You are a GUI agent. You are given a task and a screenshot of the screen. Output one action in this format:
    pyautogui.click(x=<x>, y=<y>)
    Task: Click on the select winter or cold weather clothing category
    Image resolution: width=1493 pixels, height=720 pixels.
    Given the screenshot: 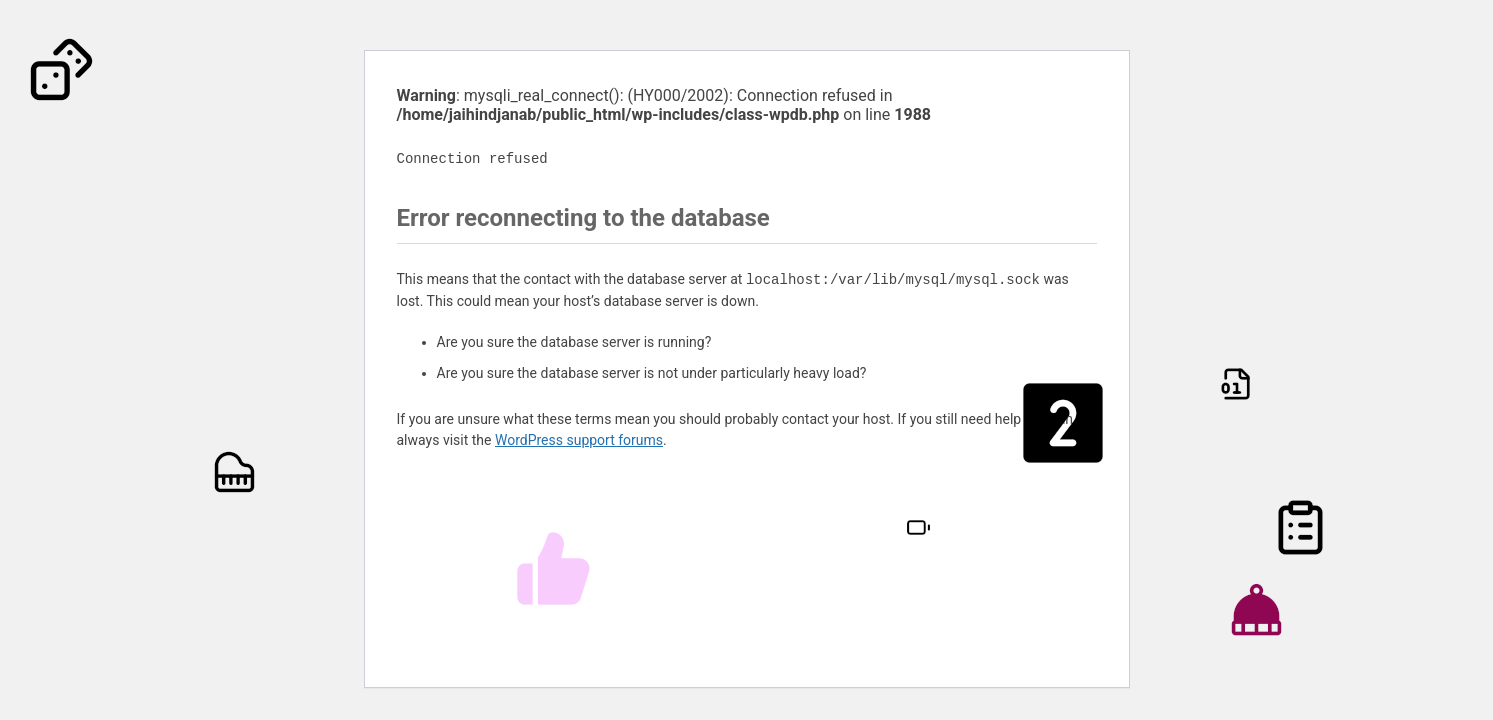 What is the action you would take?
    pyautogui.click(x=1256, y=612)
    